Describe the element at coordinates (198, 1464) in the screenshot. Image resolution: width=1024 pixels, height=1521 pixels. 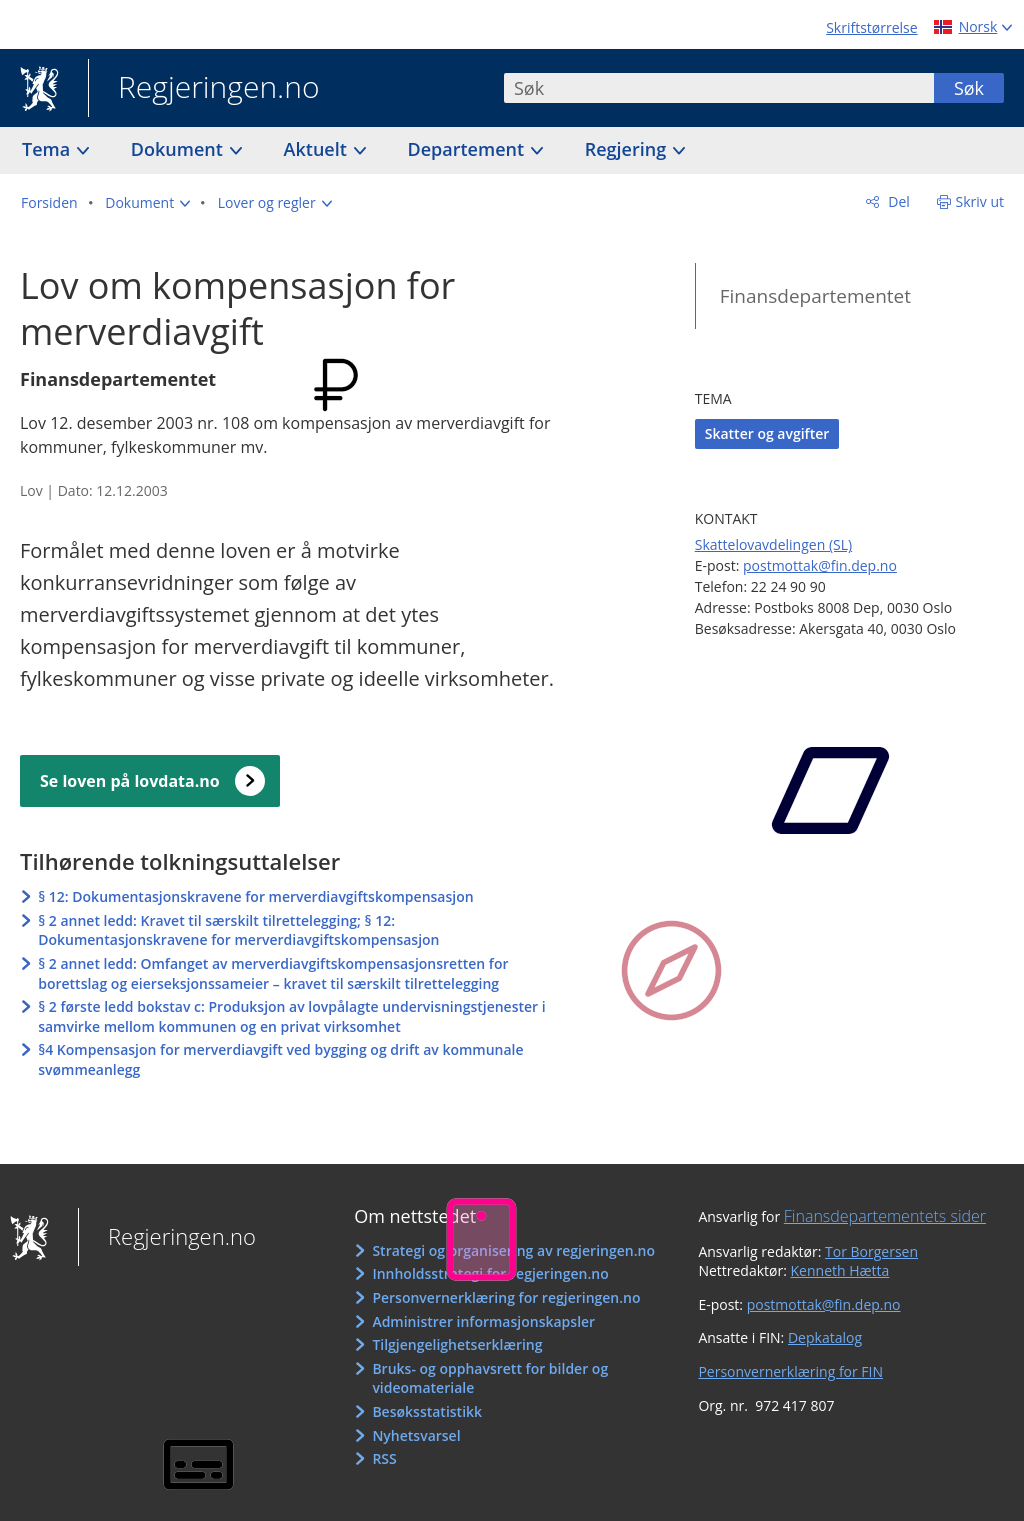
I see `enable or disable subtitles` at that location.